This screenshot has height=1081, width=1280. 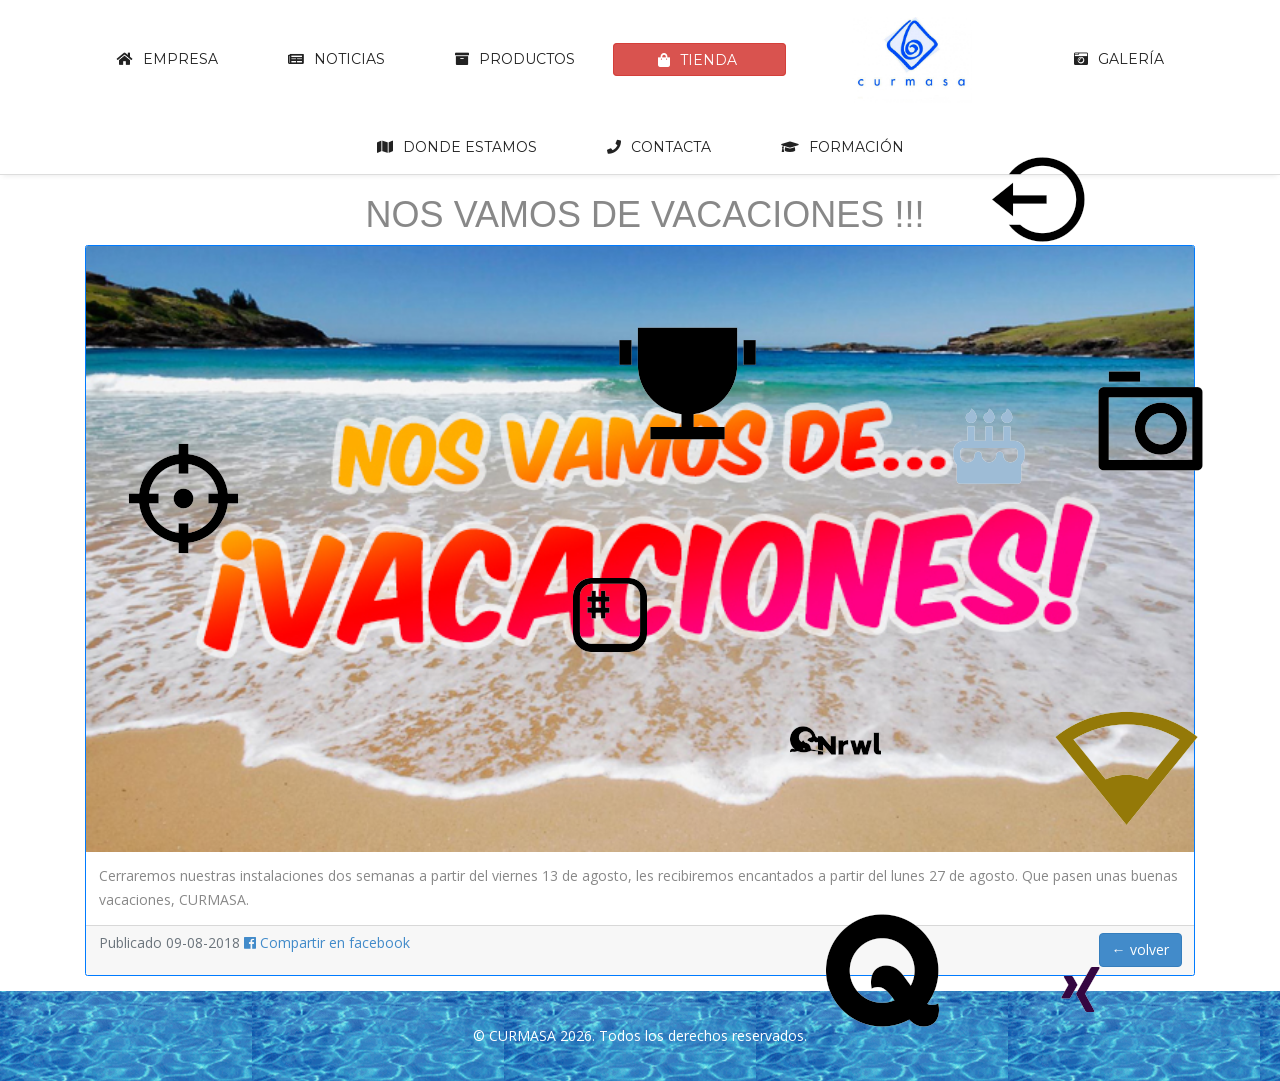 What do you see at coordinates (687, 383) in the screenshot?
I see `view achievements or awards` at bounding box center [687, 383].